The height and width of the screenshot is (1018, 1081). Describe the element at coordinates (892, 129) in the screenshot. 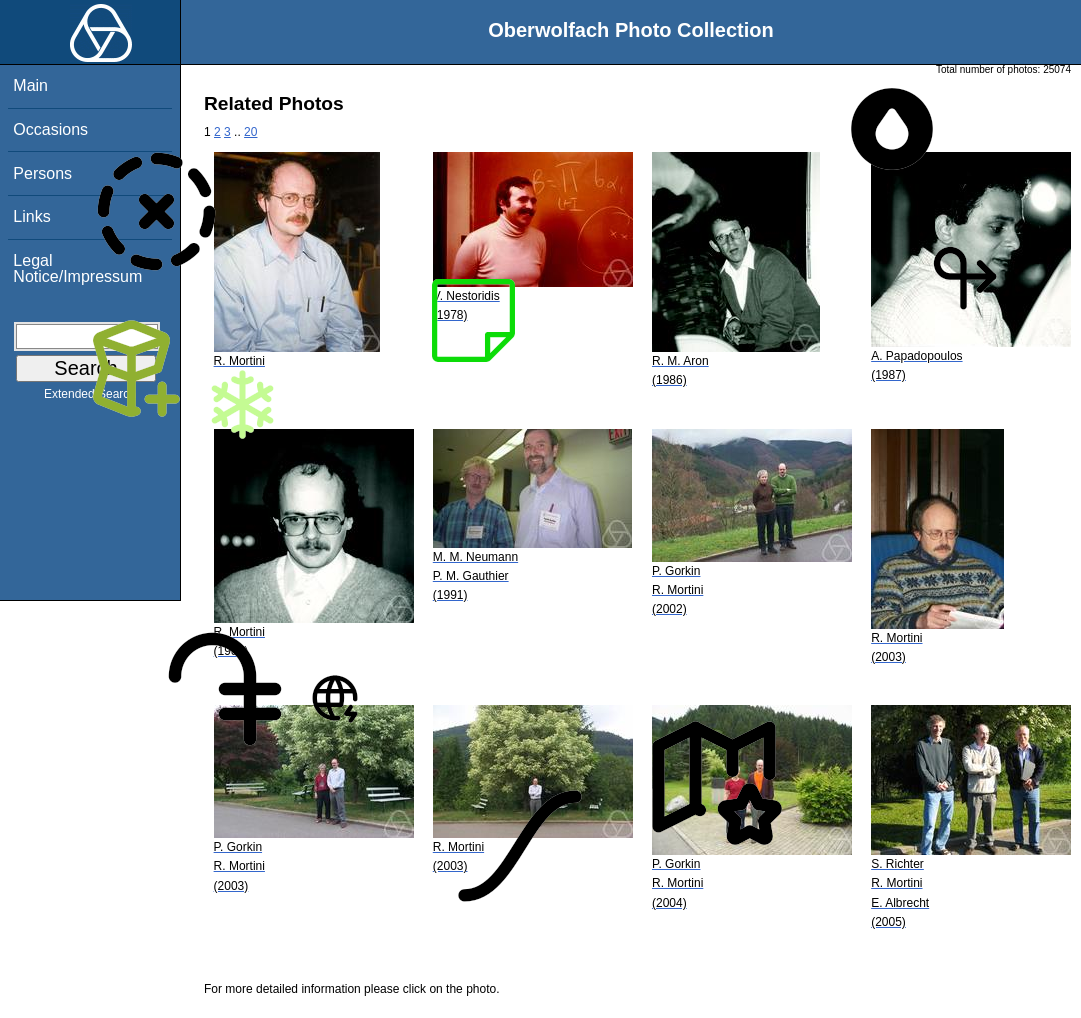

I see `adjust color or ink settings` at that location.